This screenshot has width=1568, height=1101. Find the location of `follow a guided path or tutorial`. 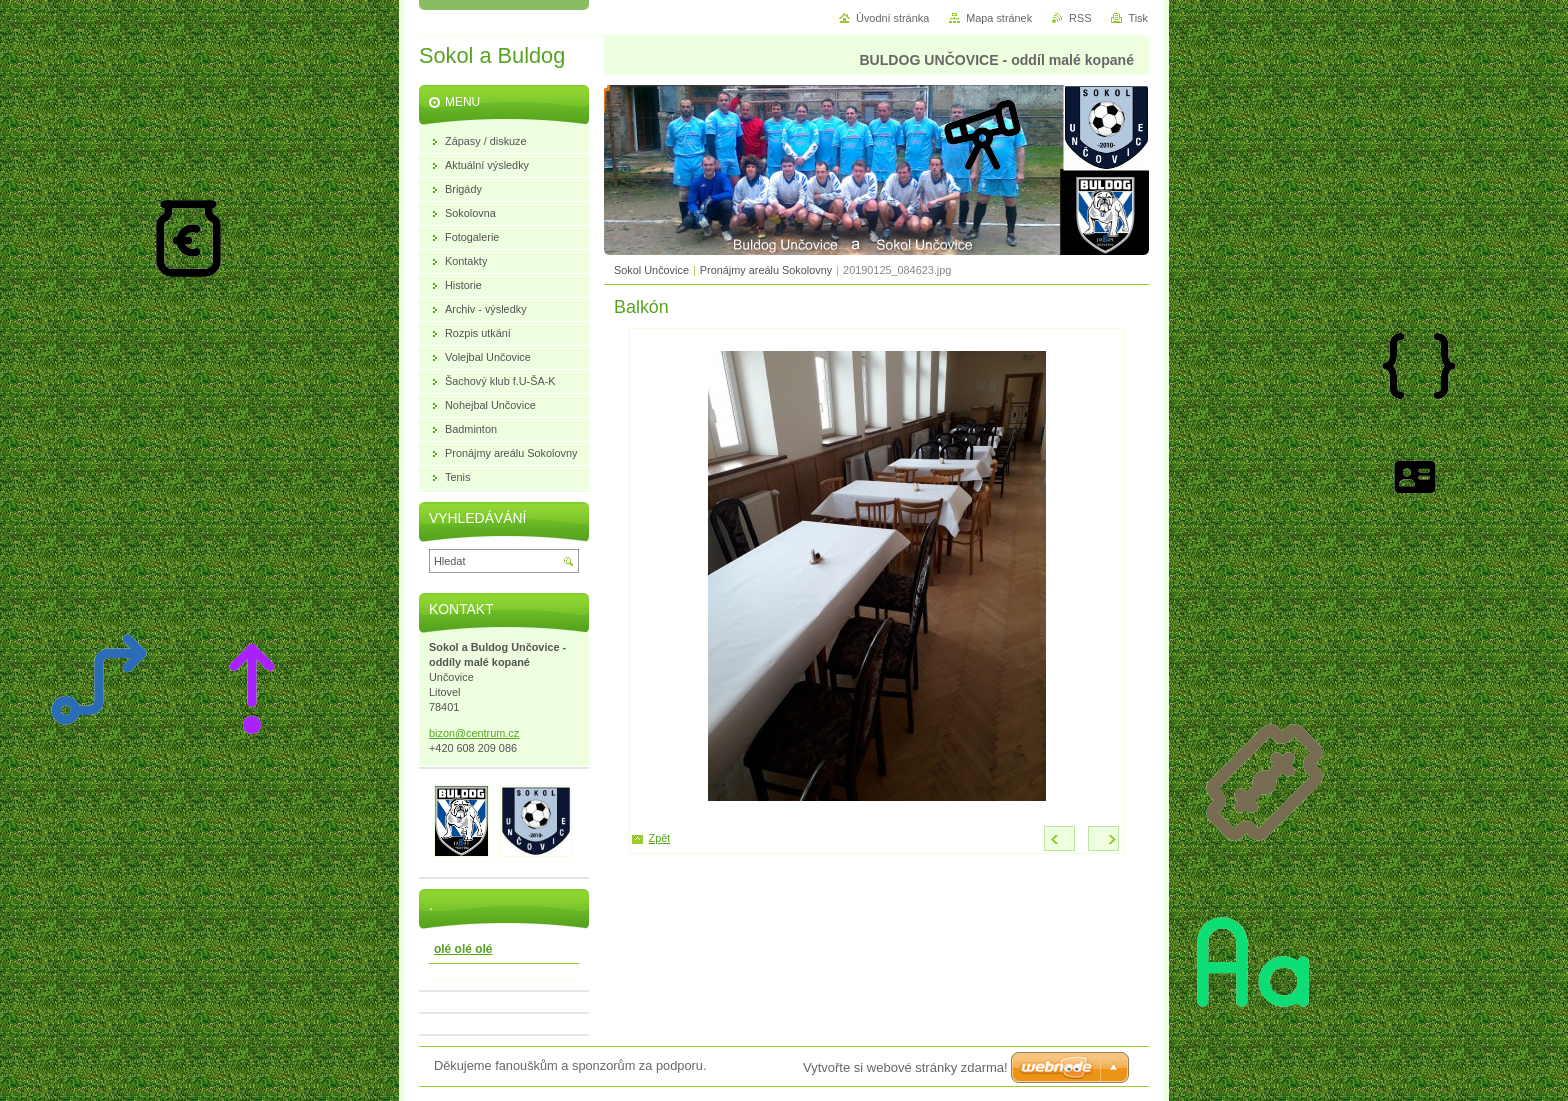

follow a guided path or tutorial is located at coordinates (99, 677).